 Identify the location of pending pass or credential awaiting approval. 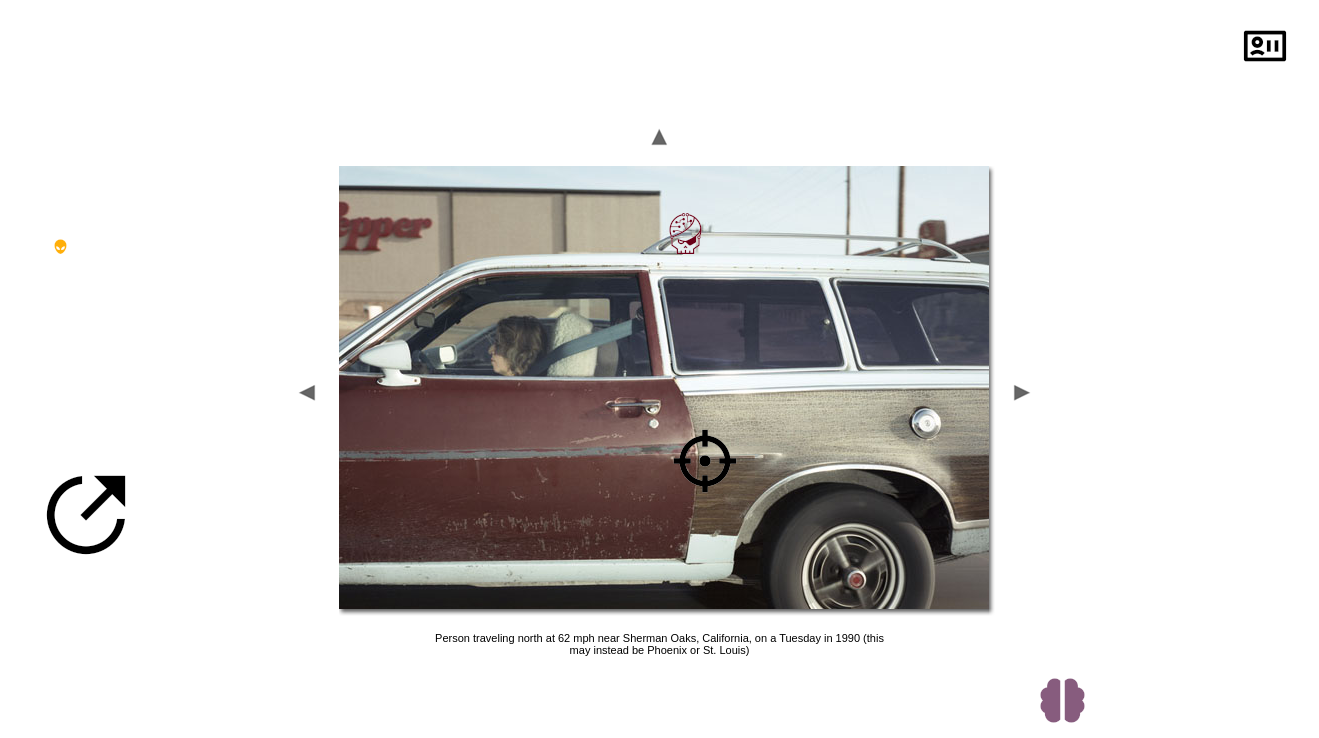
(1265, 46).